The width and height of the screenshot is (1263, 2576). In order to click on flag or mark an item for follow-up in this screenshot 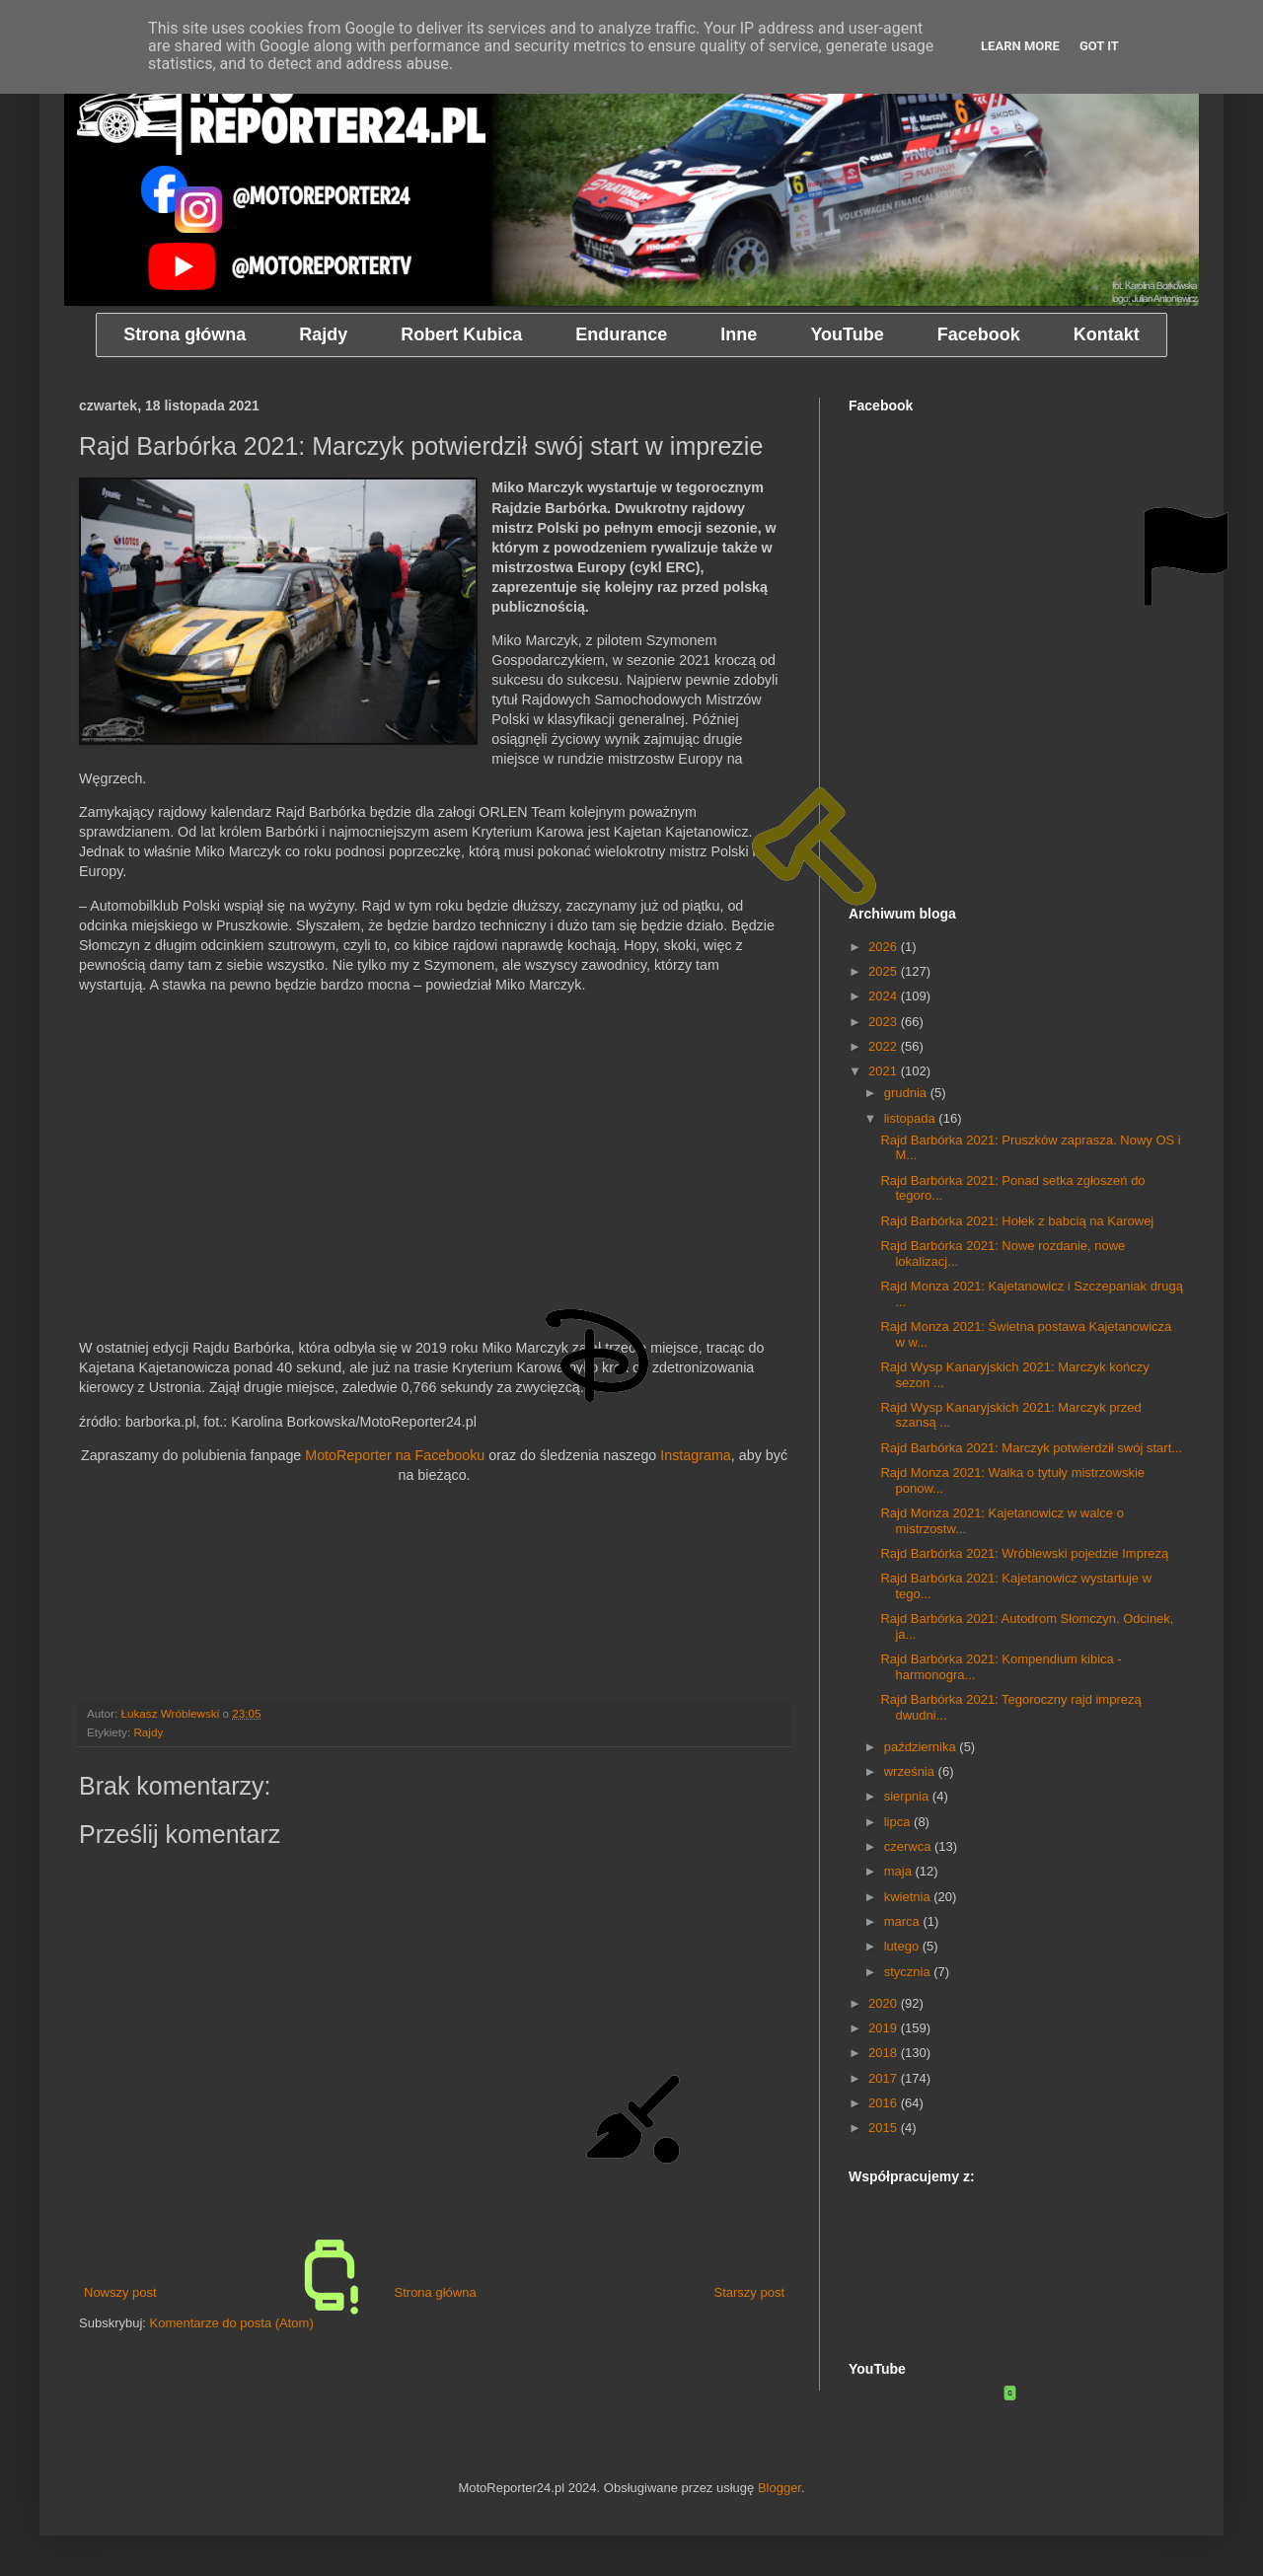, I will do `click(1186, 556)`.